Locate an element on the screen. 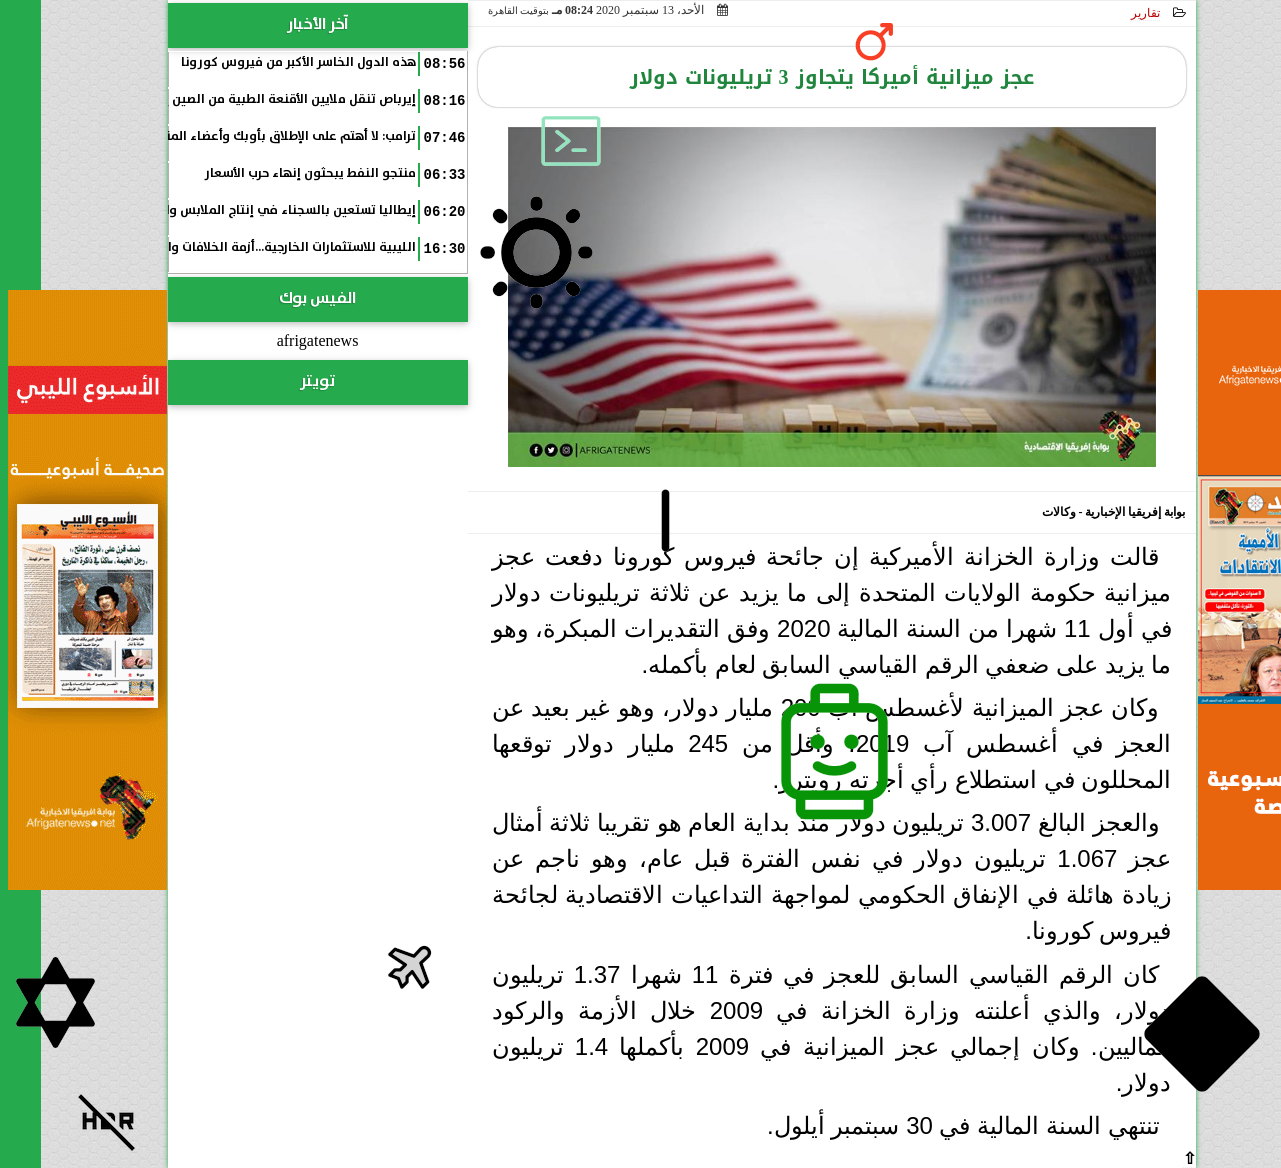 This screenshot has height=1168, width=1281. open command line terminal is located at coordinates (571, 141).